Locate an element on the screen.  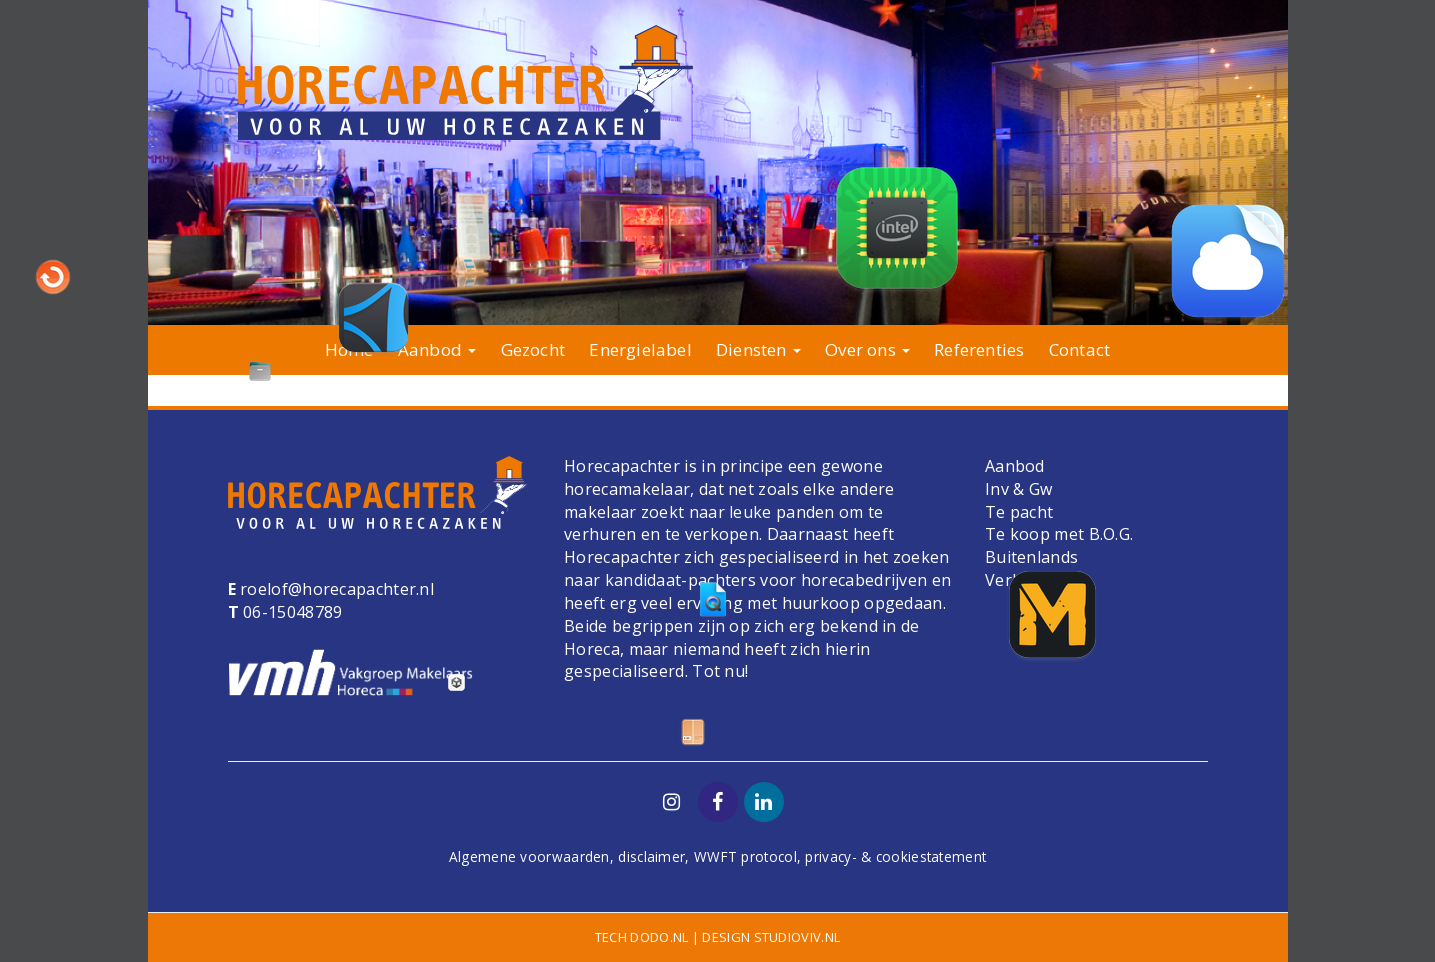
open the file manager application is located at coordinates (260, 371).